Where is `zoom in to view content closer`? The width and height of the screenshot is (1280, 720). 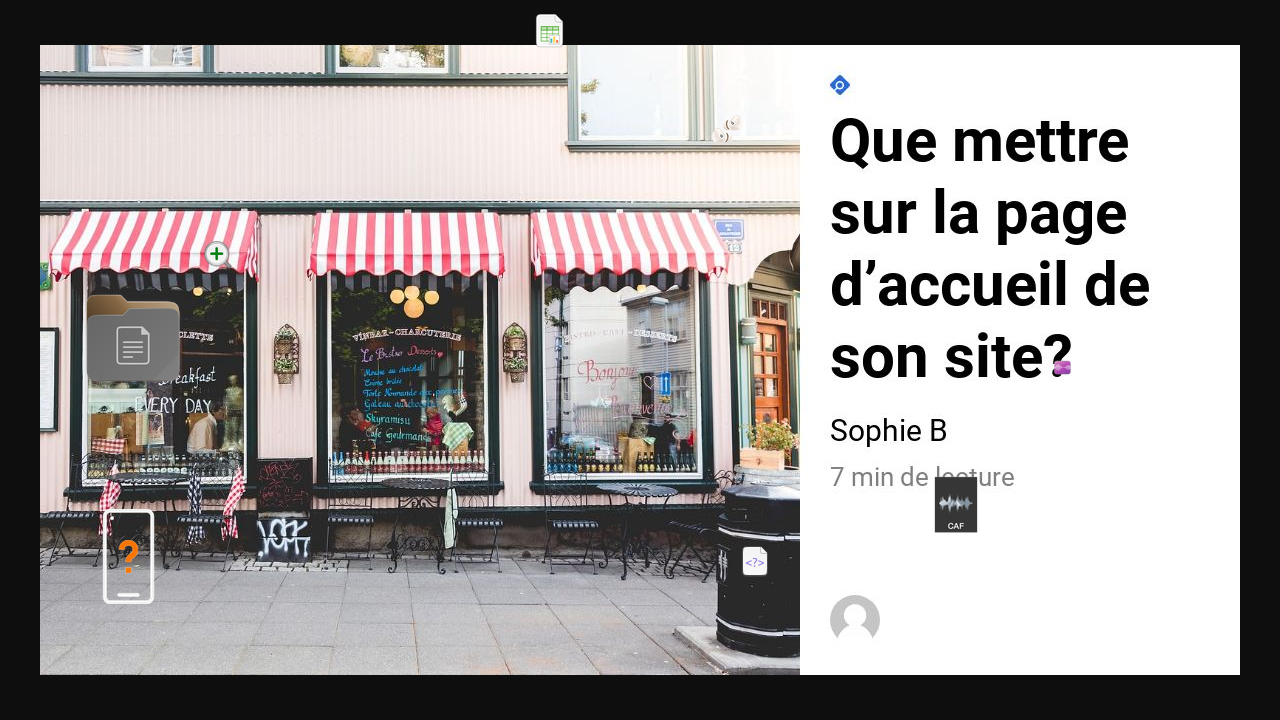 zoom in to view content closer is located at coordinates (218, 255).